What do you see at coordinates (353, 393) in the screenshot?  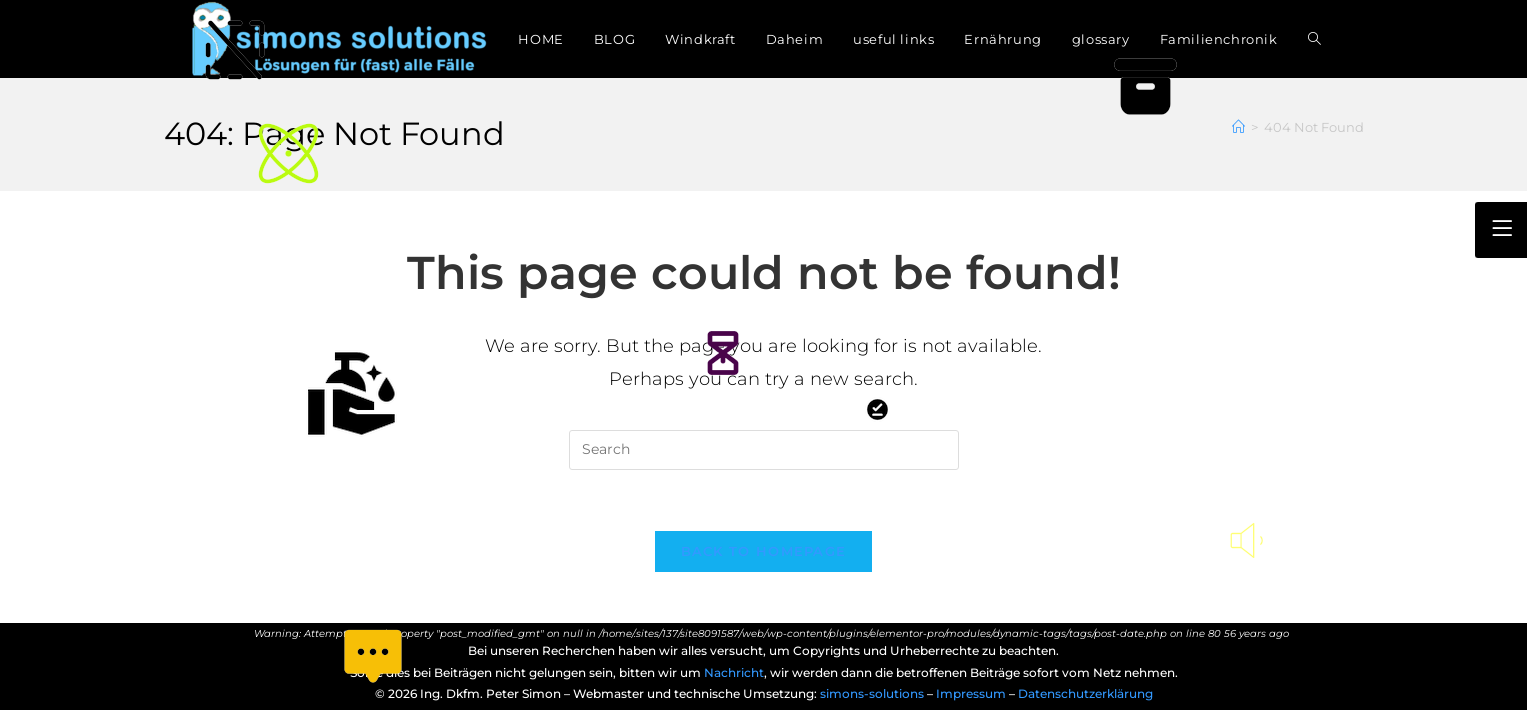 I see `hand sanitizer or hand washing station available` at bounding box center [353, 393].